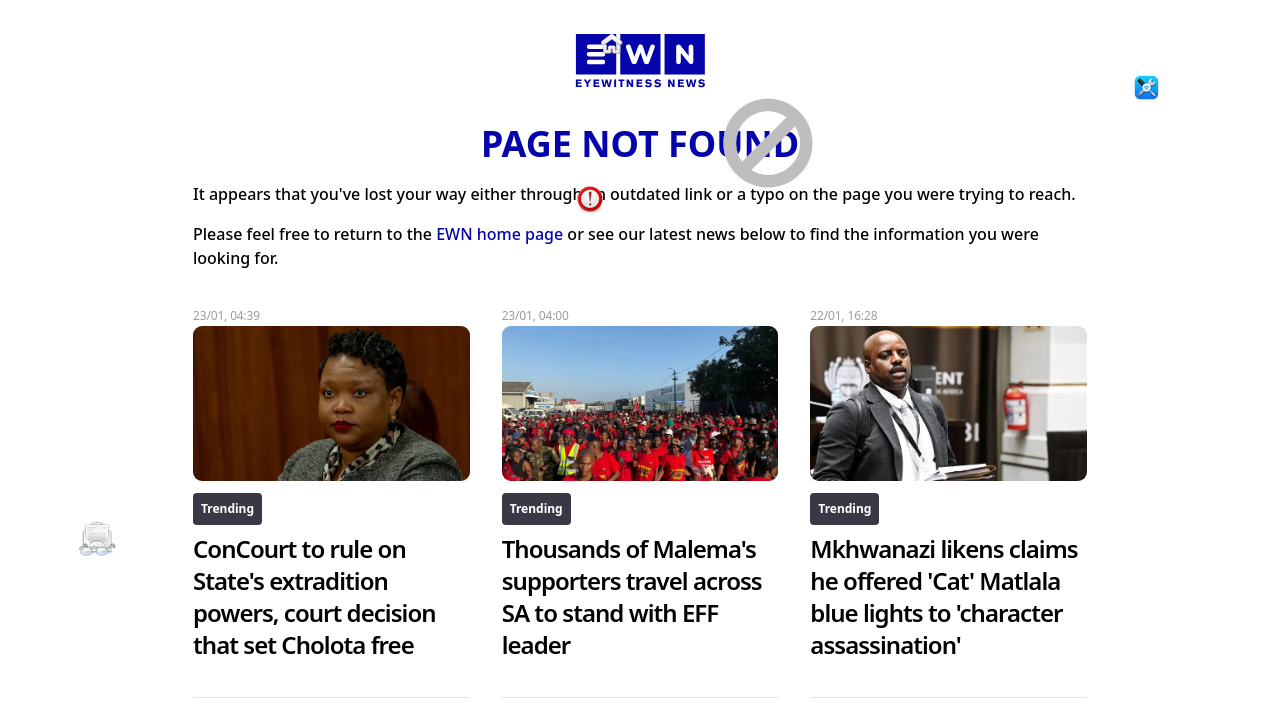 The width and height of the screenshot is (1280, 720). Describe the element at coordinates (97, 537) in the screenshot. I see `mark email as read` at that location.